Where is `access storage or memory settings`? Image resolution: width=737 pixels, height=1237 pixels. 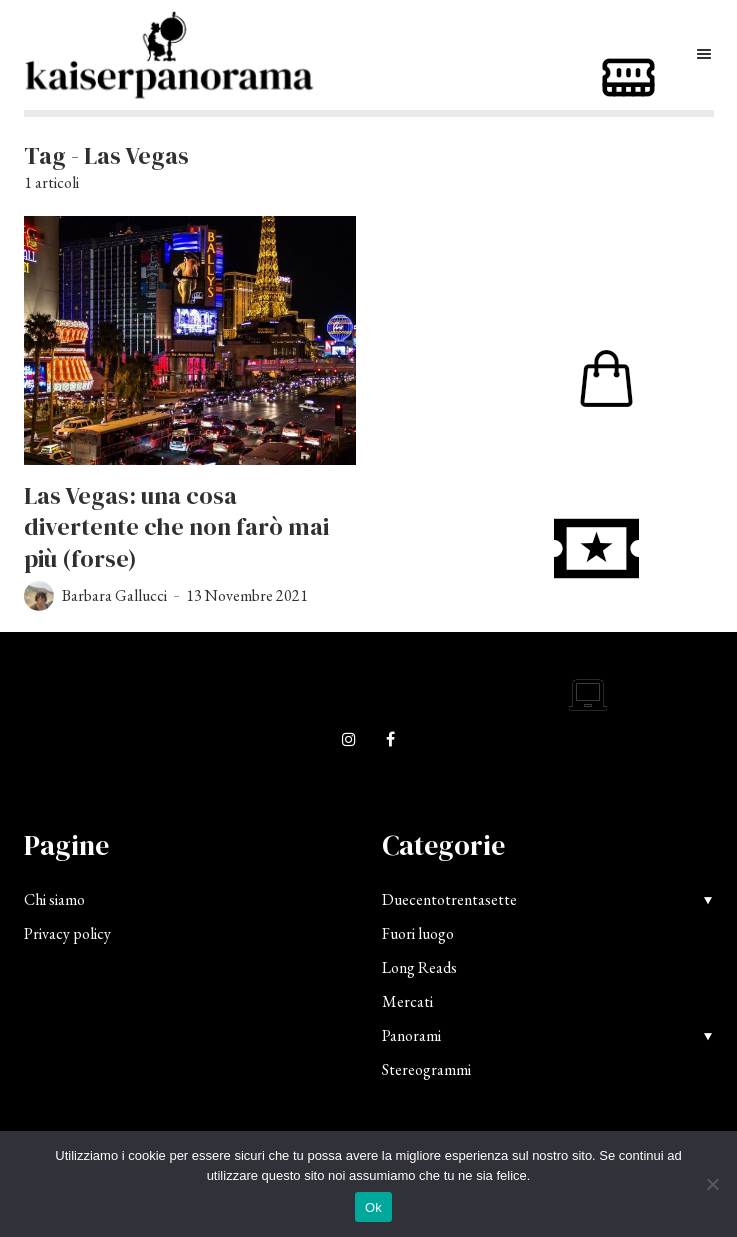
access storage or memory settings is located at coordinates (628, 77).